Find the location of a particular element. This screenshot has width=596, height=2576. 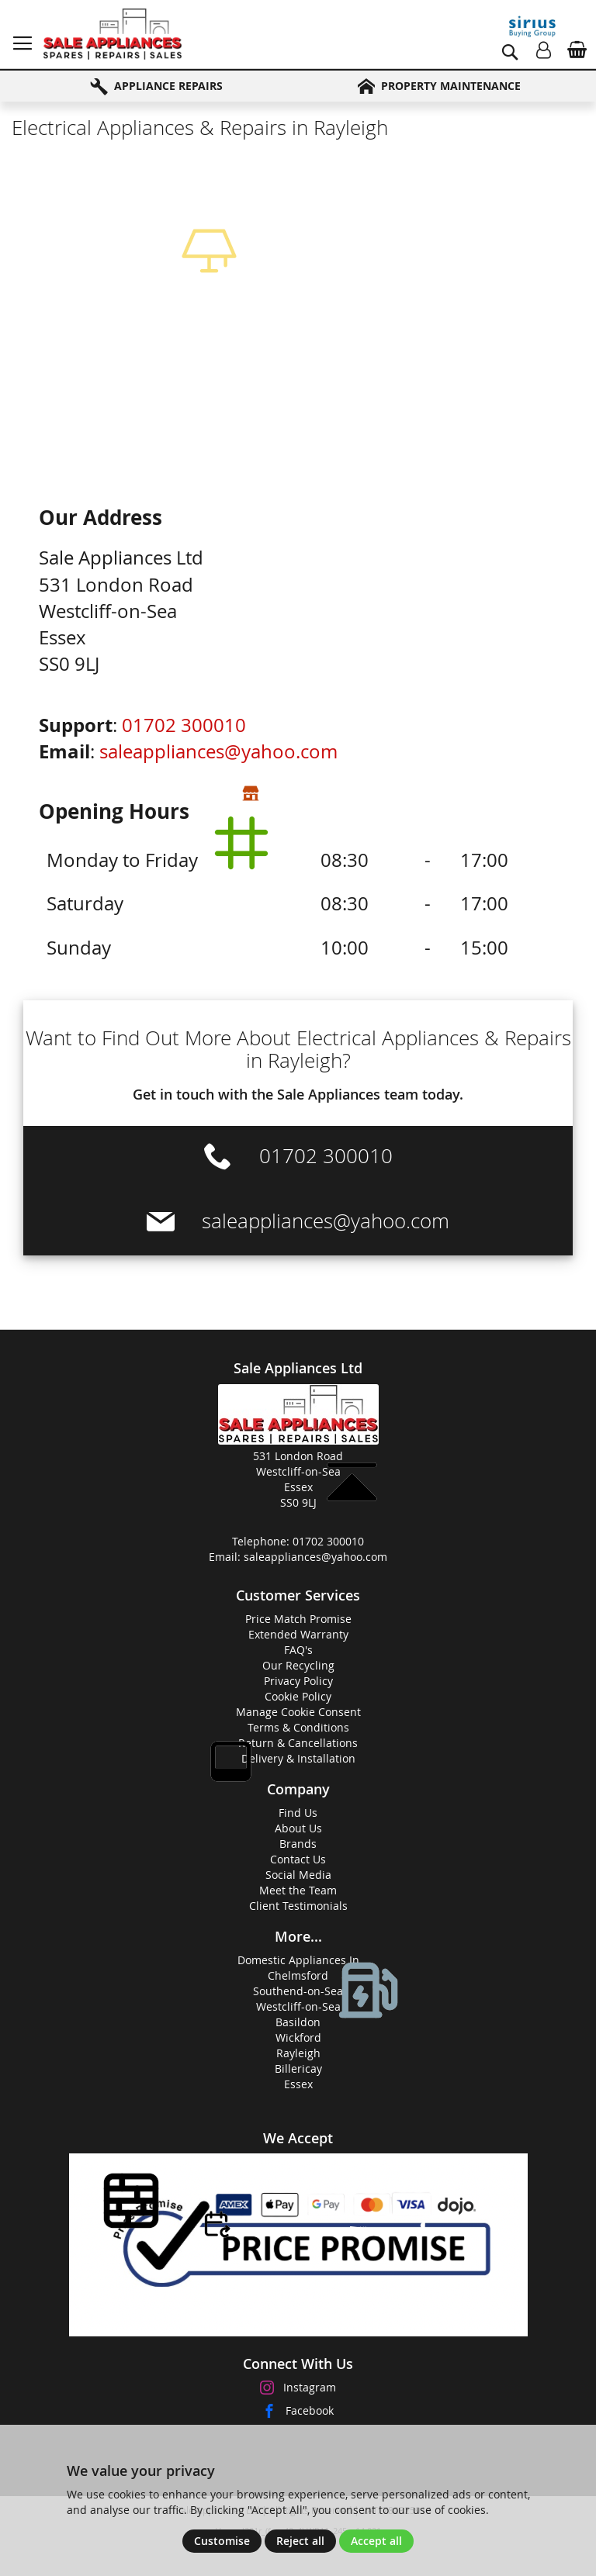

collapse to top or minimize panel is located at coordinates (352, 1480).